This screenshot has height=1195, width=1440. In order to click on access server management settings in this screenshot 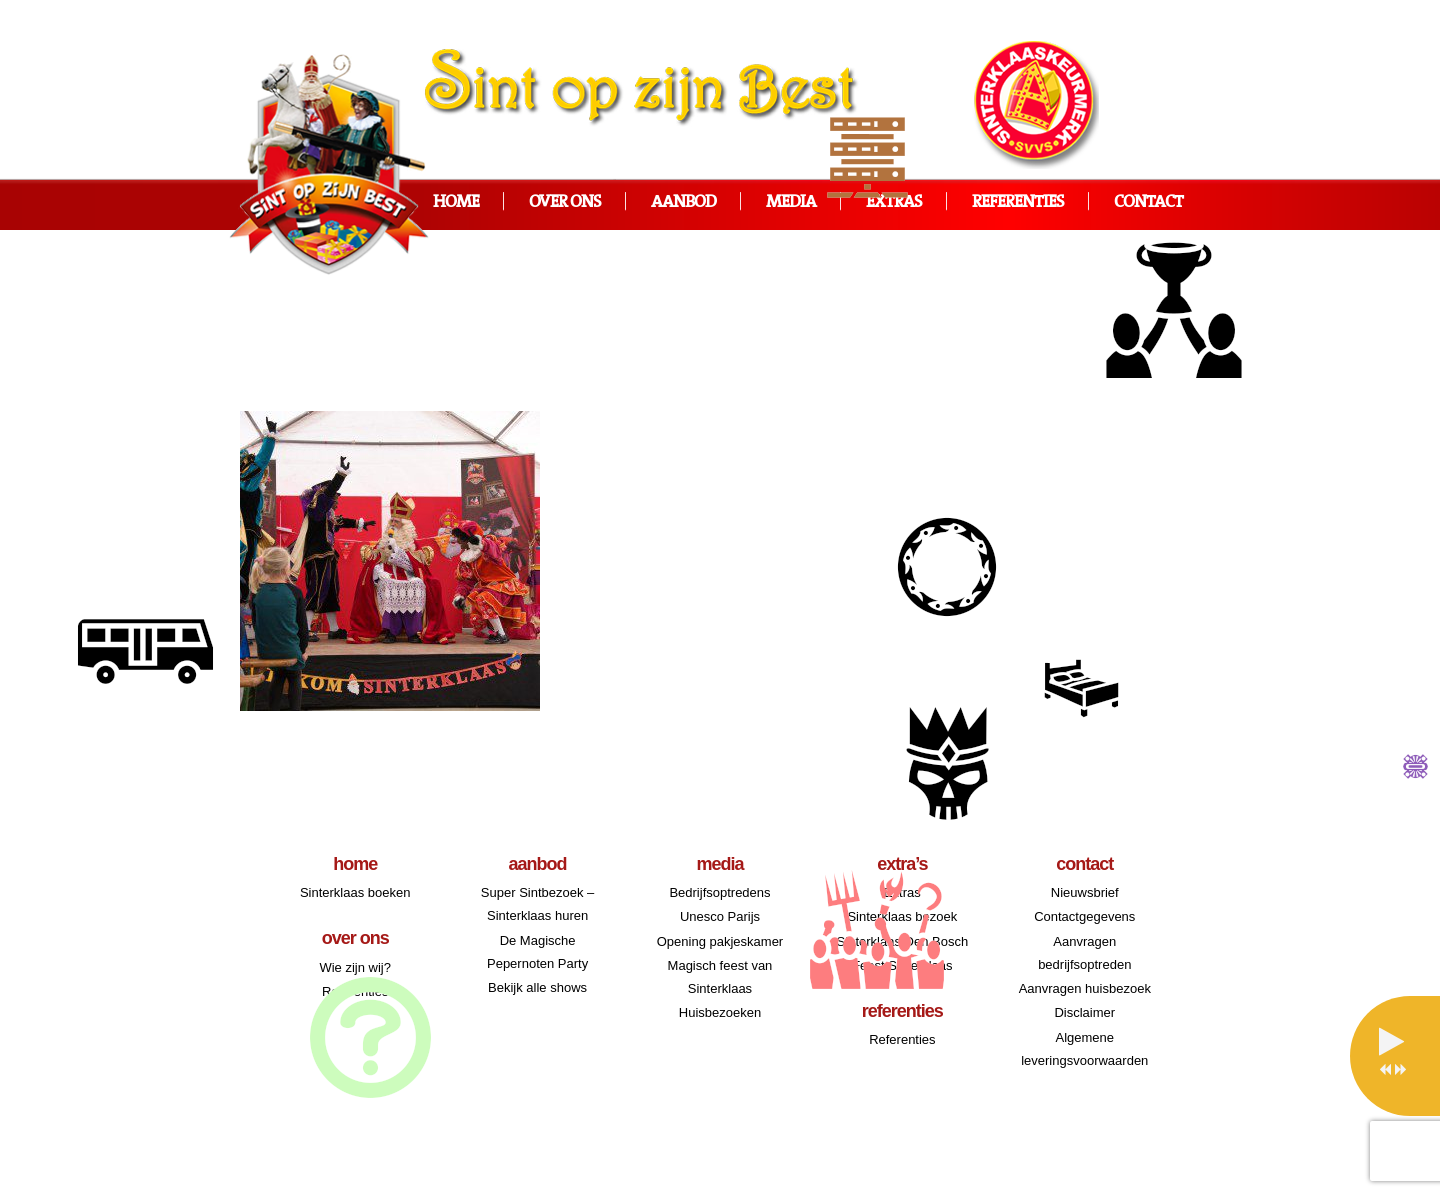, I will do `click(867, 157)`.